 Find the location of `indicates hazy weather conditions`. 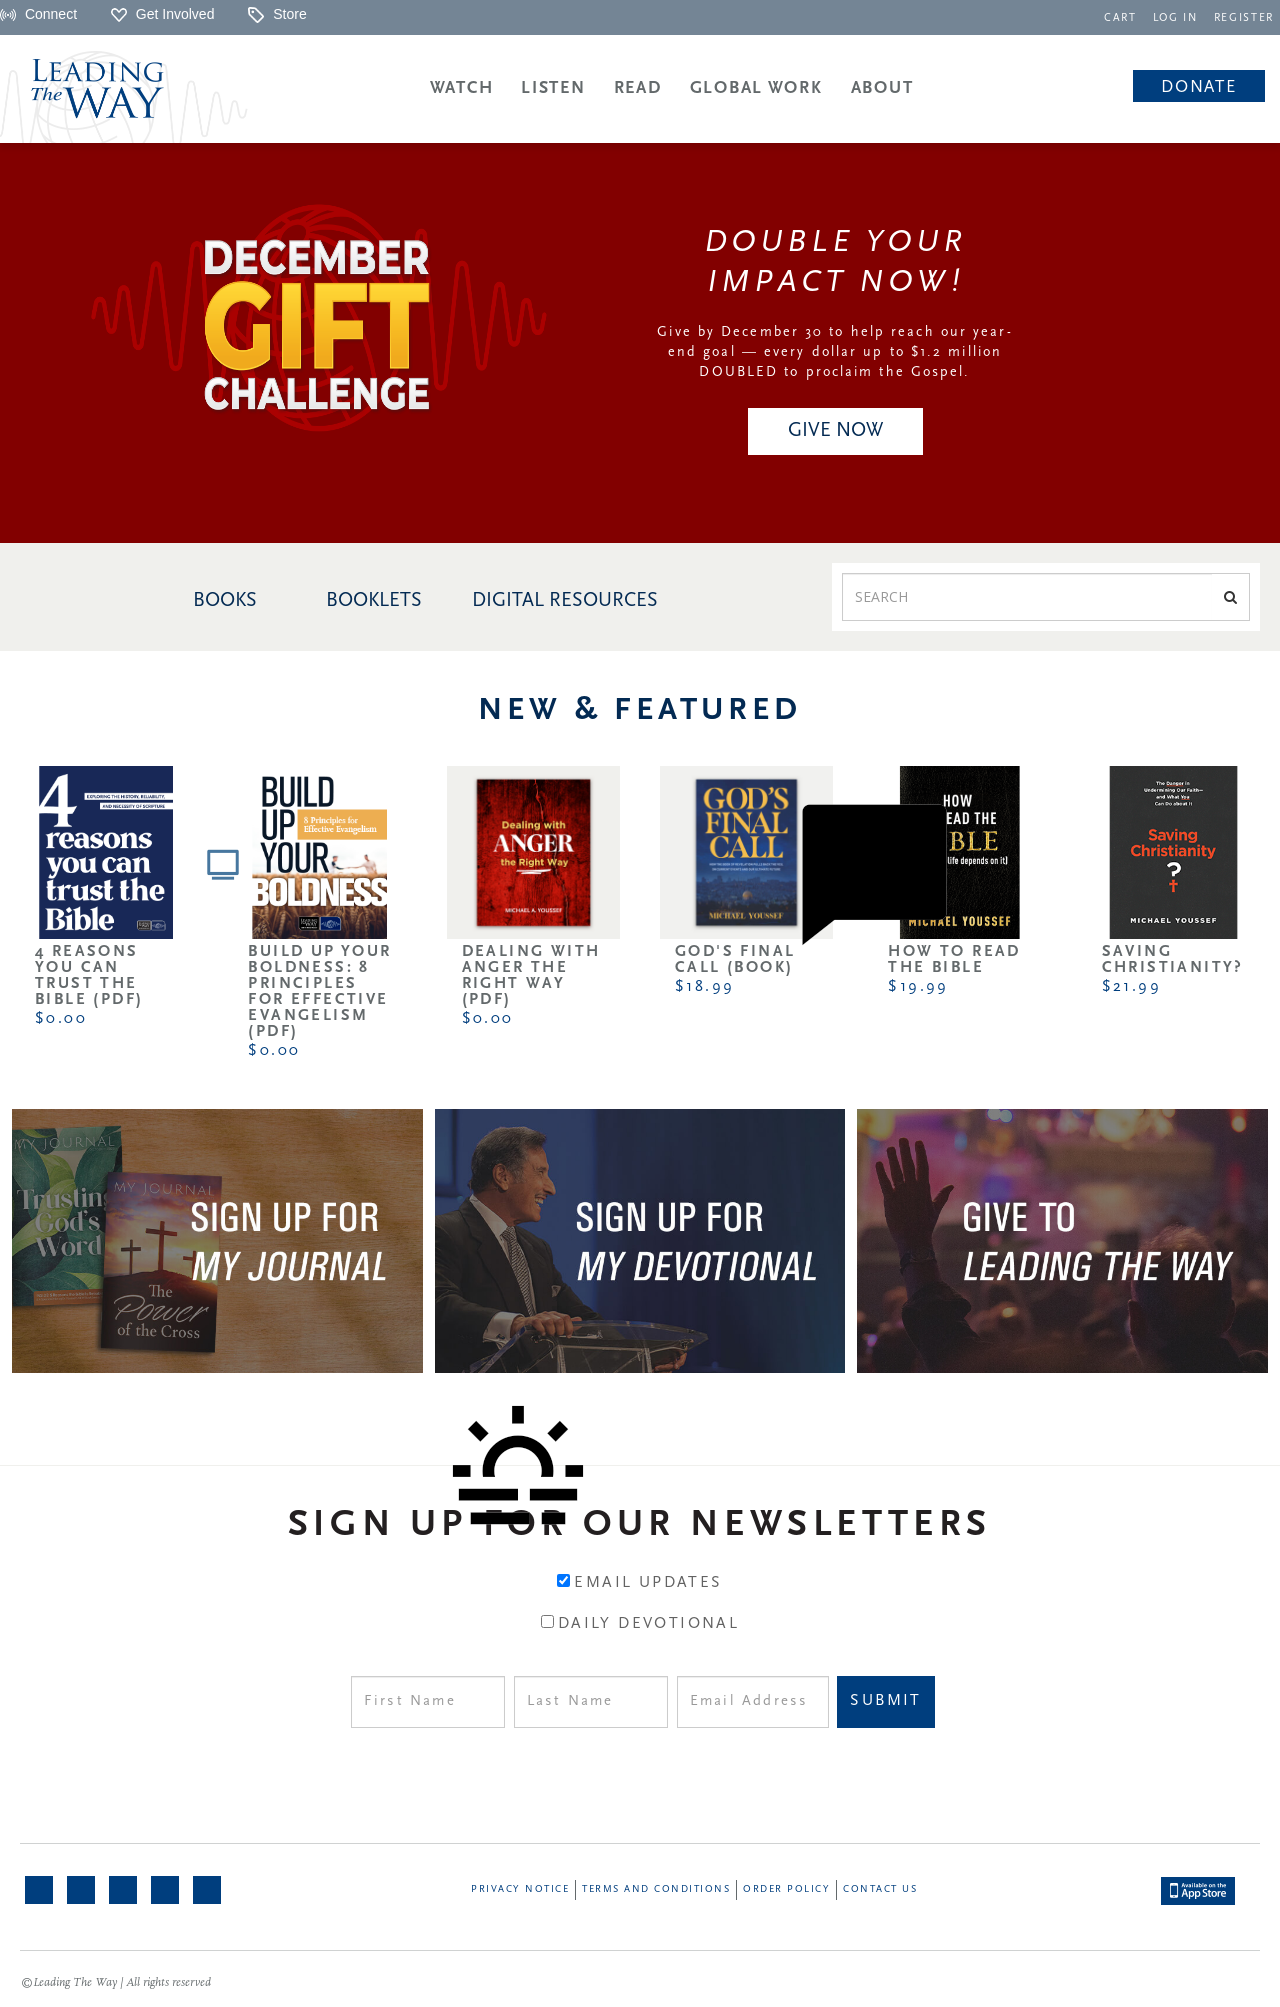

indicates hazy weather conditions is located at coordinates (518, 1471).